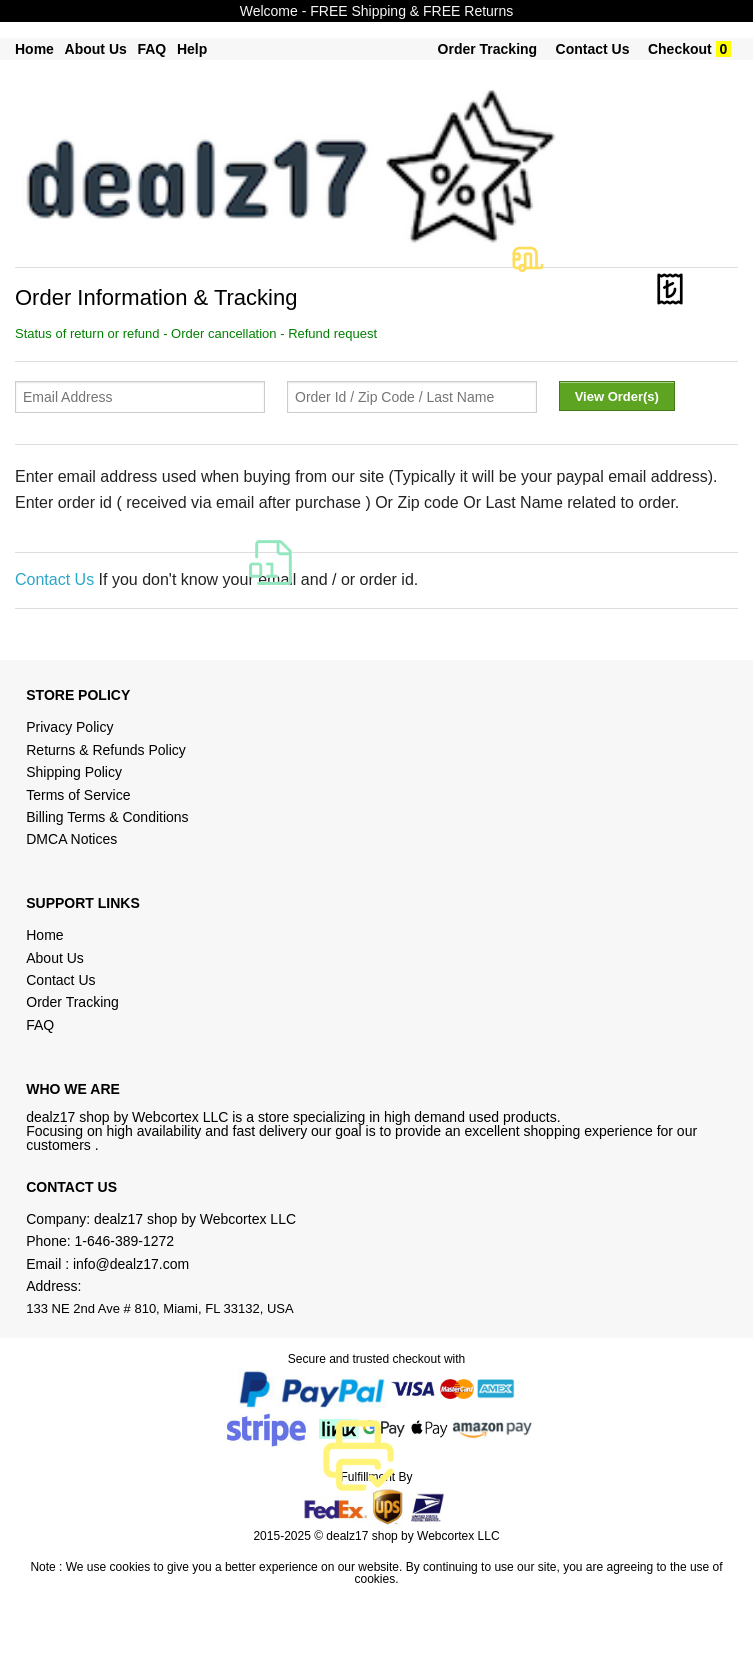 This screenshot has width=753, height=1677. Describe the element at coordinates (528, 258) in the screenshot. I see `select caravan or RV accommodation` at that location.